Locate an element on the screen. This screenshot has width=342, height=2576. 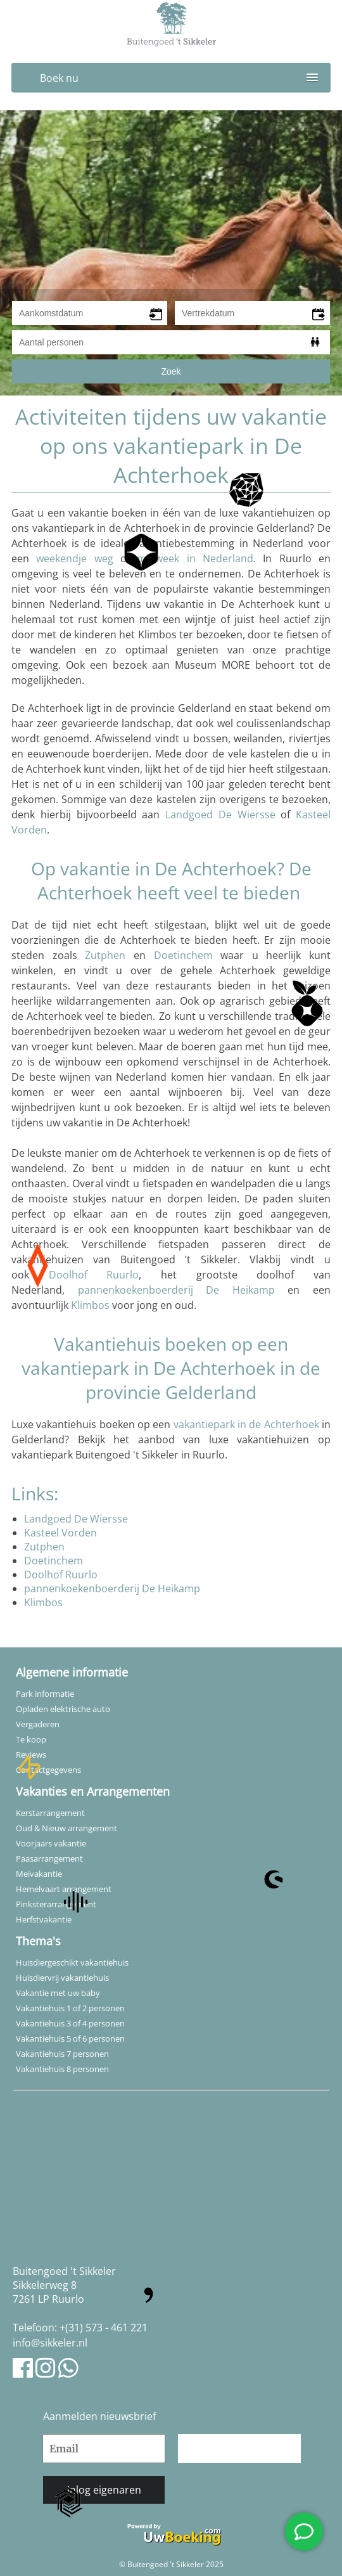
open Pi-hole network ad blocker settings is located at coordinates (307, 1003).